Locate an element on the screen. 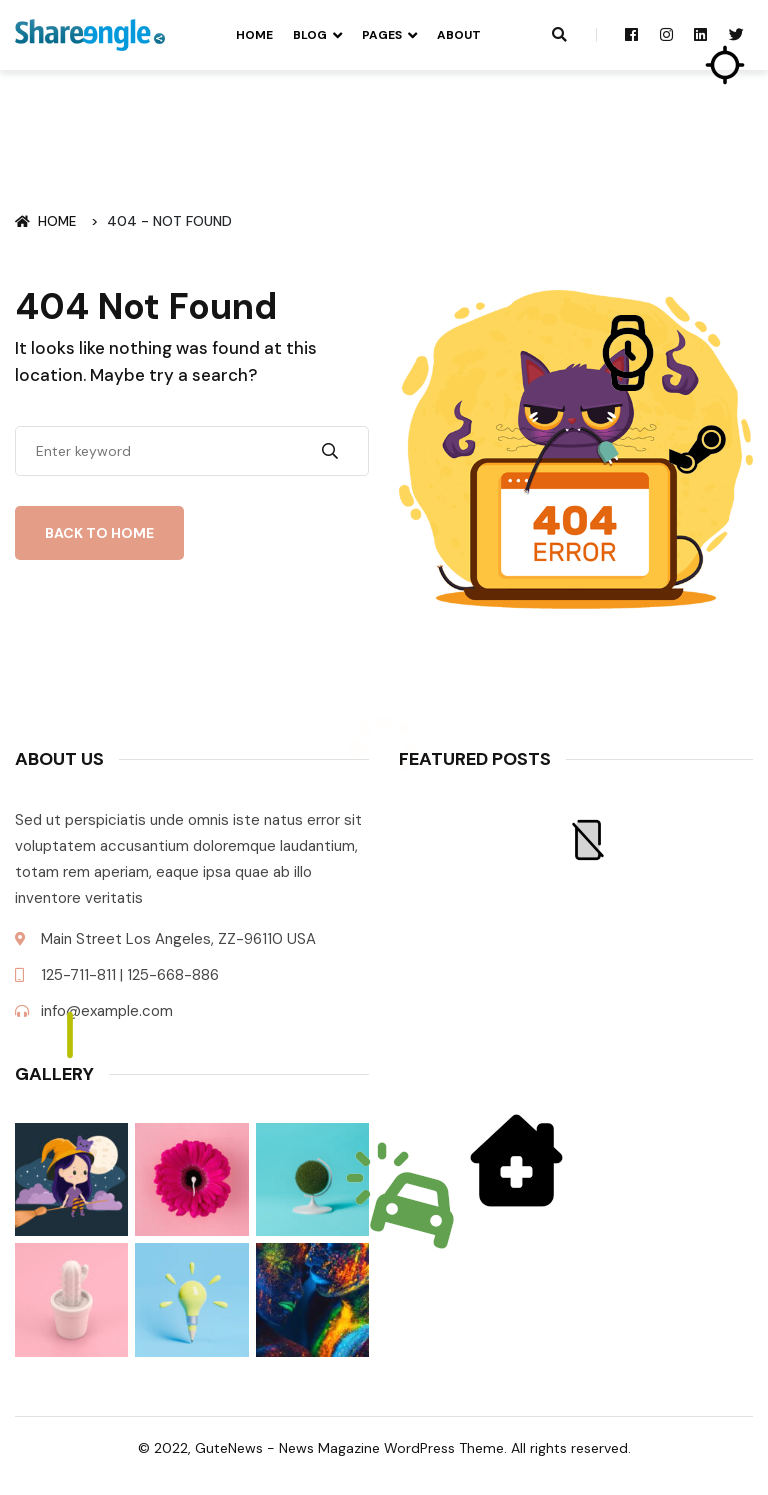 The width and height of the screenshot is (768, 1495). open the Steam gaming platform is located at coordinates (697, 449).